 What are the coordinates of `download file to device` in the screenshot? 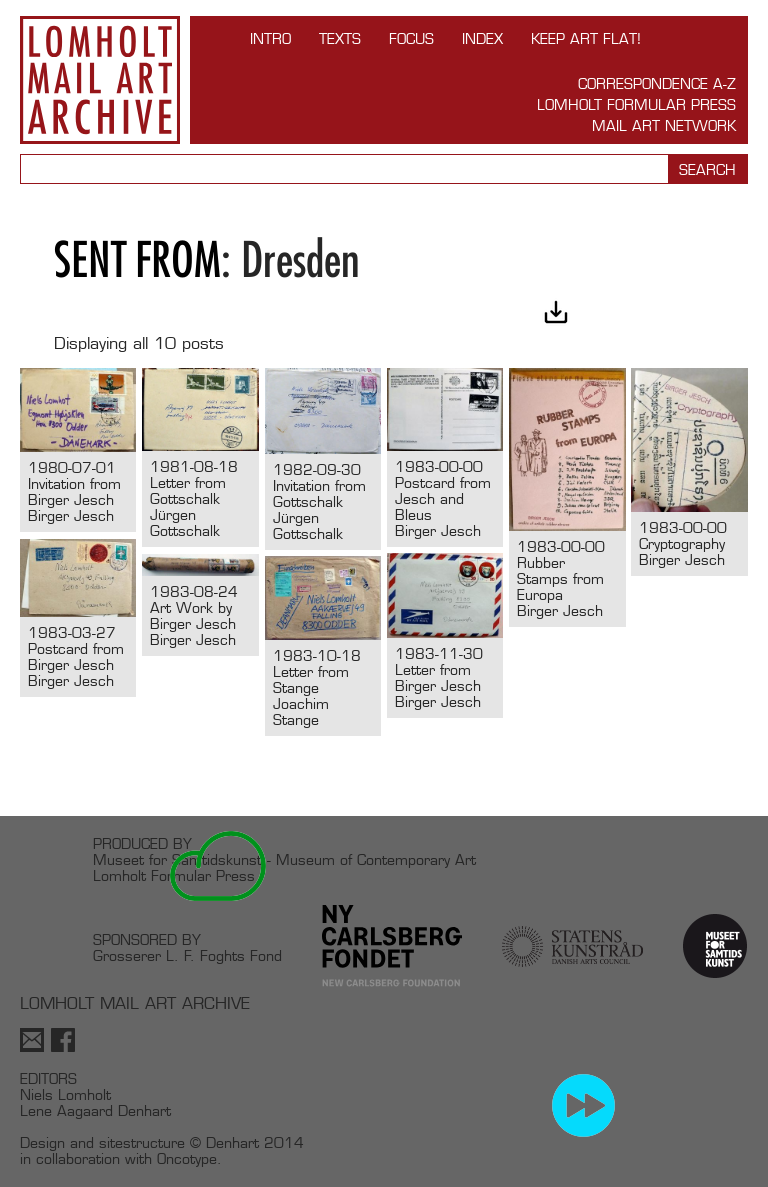 It's located at (556, 312).